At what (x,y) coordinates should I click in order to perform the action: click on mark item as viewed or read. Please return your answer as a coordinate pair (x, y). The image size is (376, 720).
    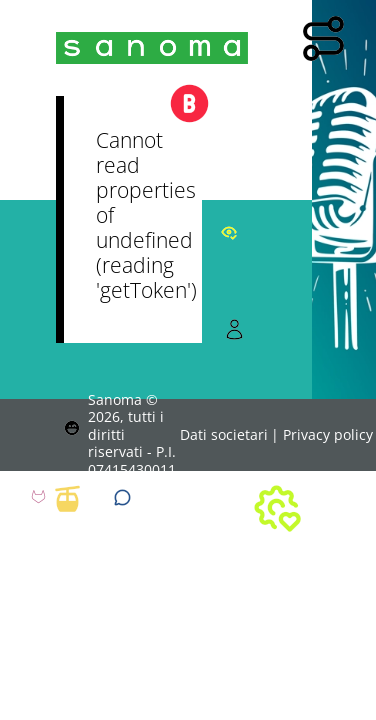
    Looking at the image, I should click on (229, 232).